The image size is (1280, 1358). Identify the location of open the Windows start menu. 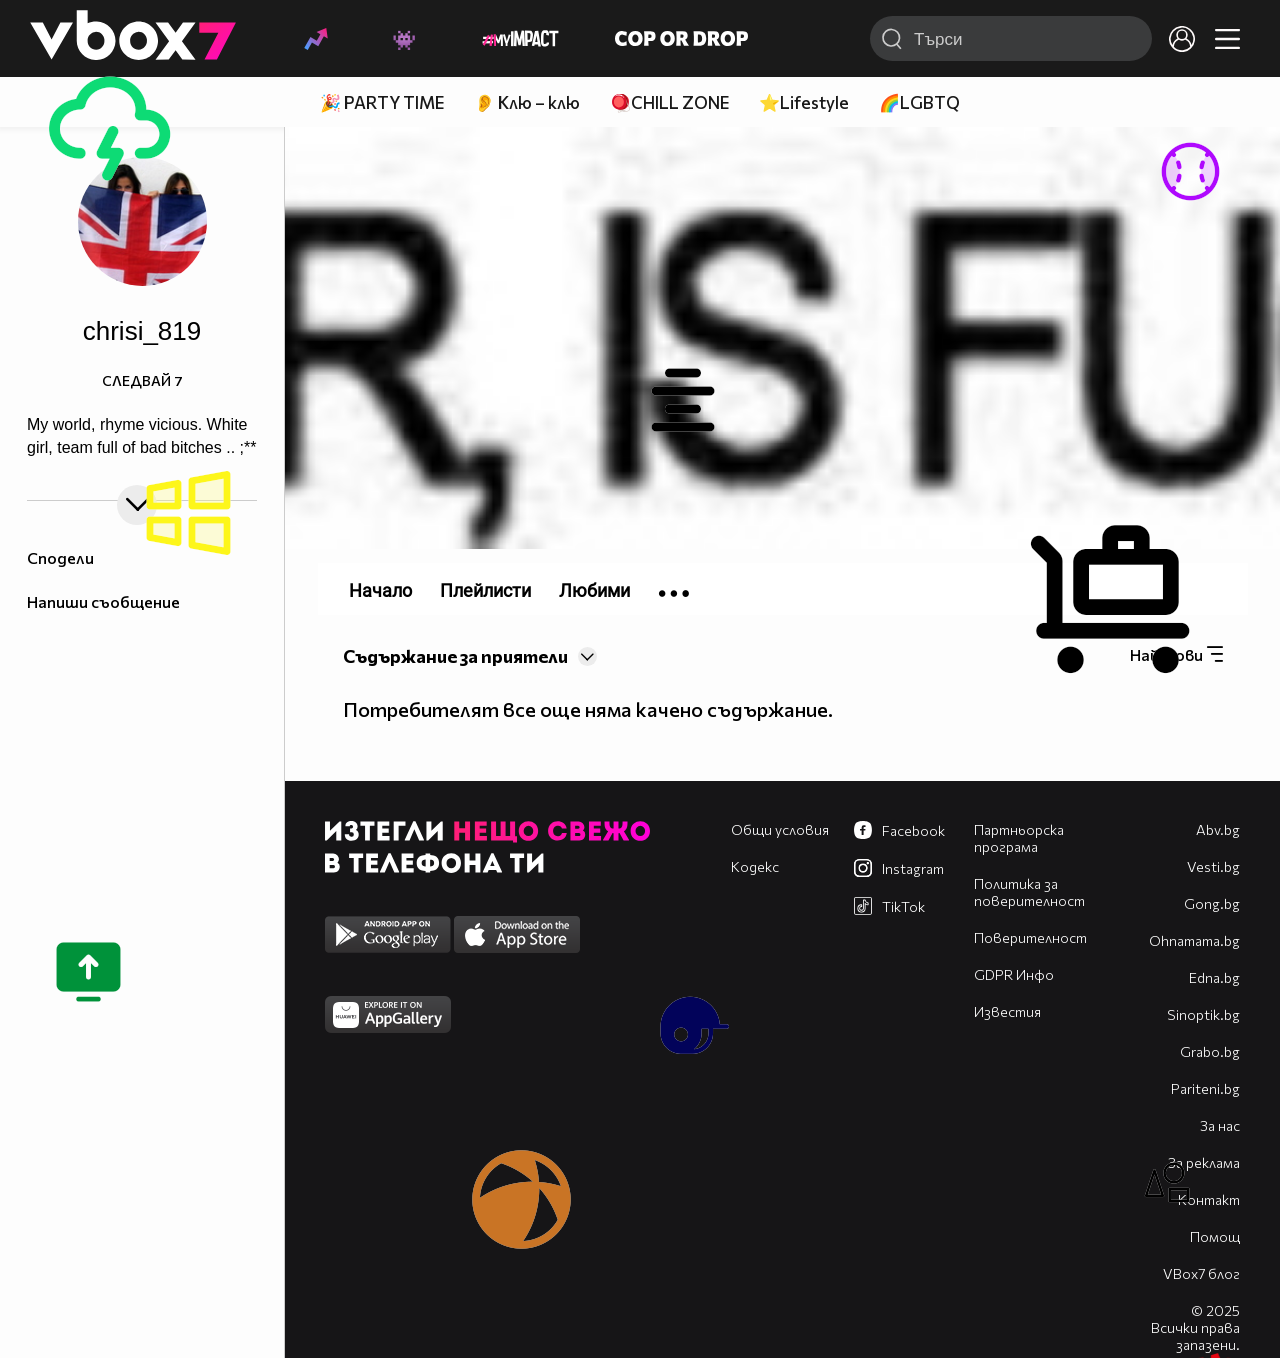
(192, 513).